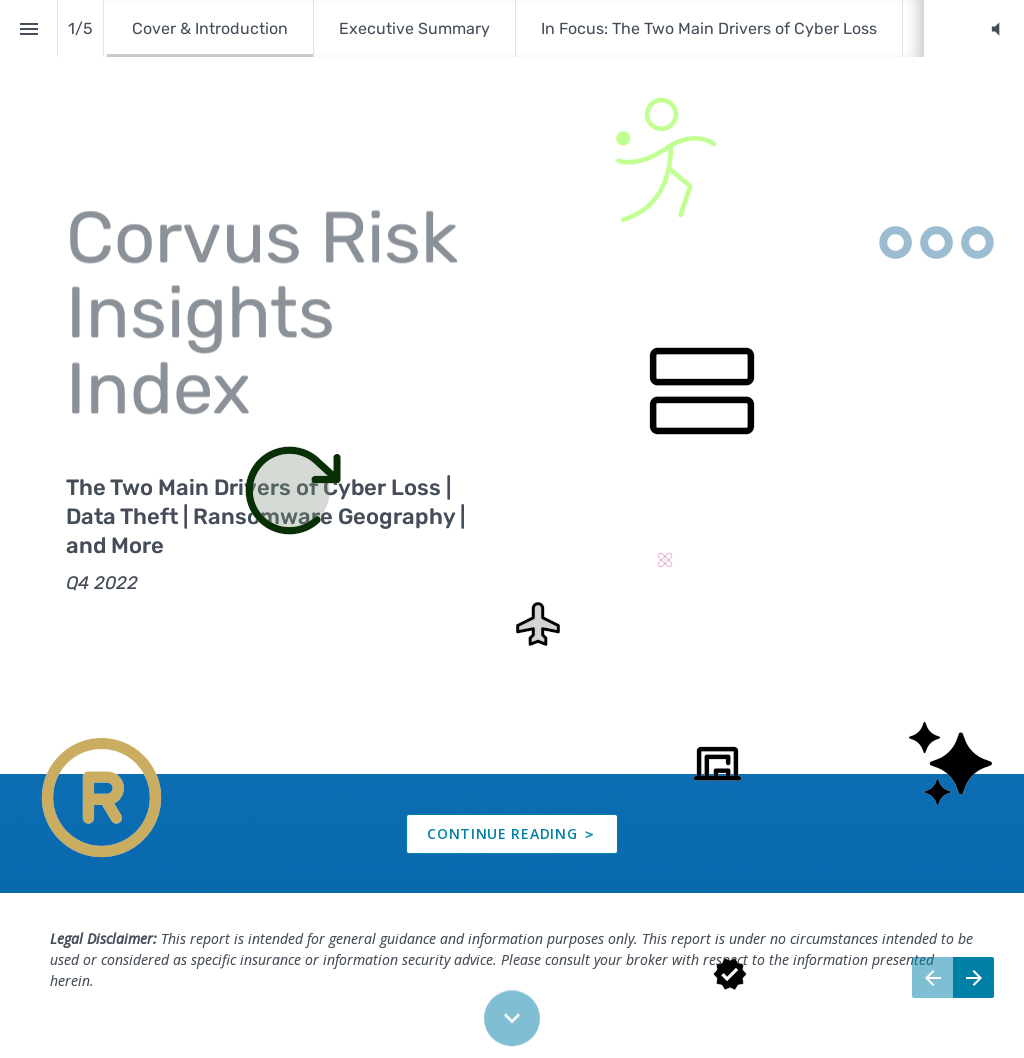 This screenshot has width=1024, height=1058. What do you see at coordinates (101, 797) in the screenshot?
I see `indicates a registered trademark symbol` at bounding box center [101, 797].